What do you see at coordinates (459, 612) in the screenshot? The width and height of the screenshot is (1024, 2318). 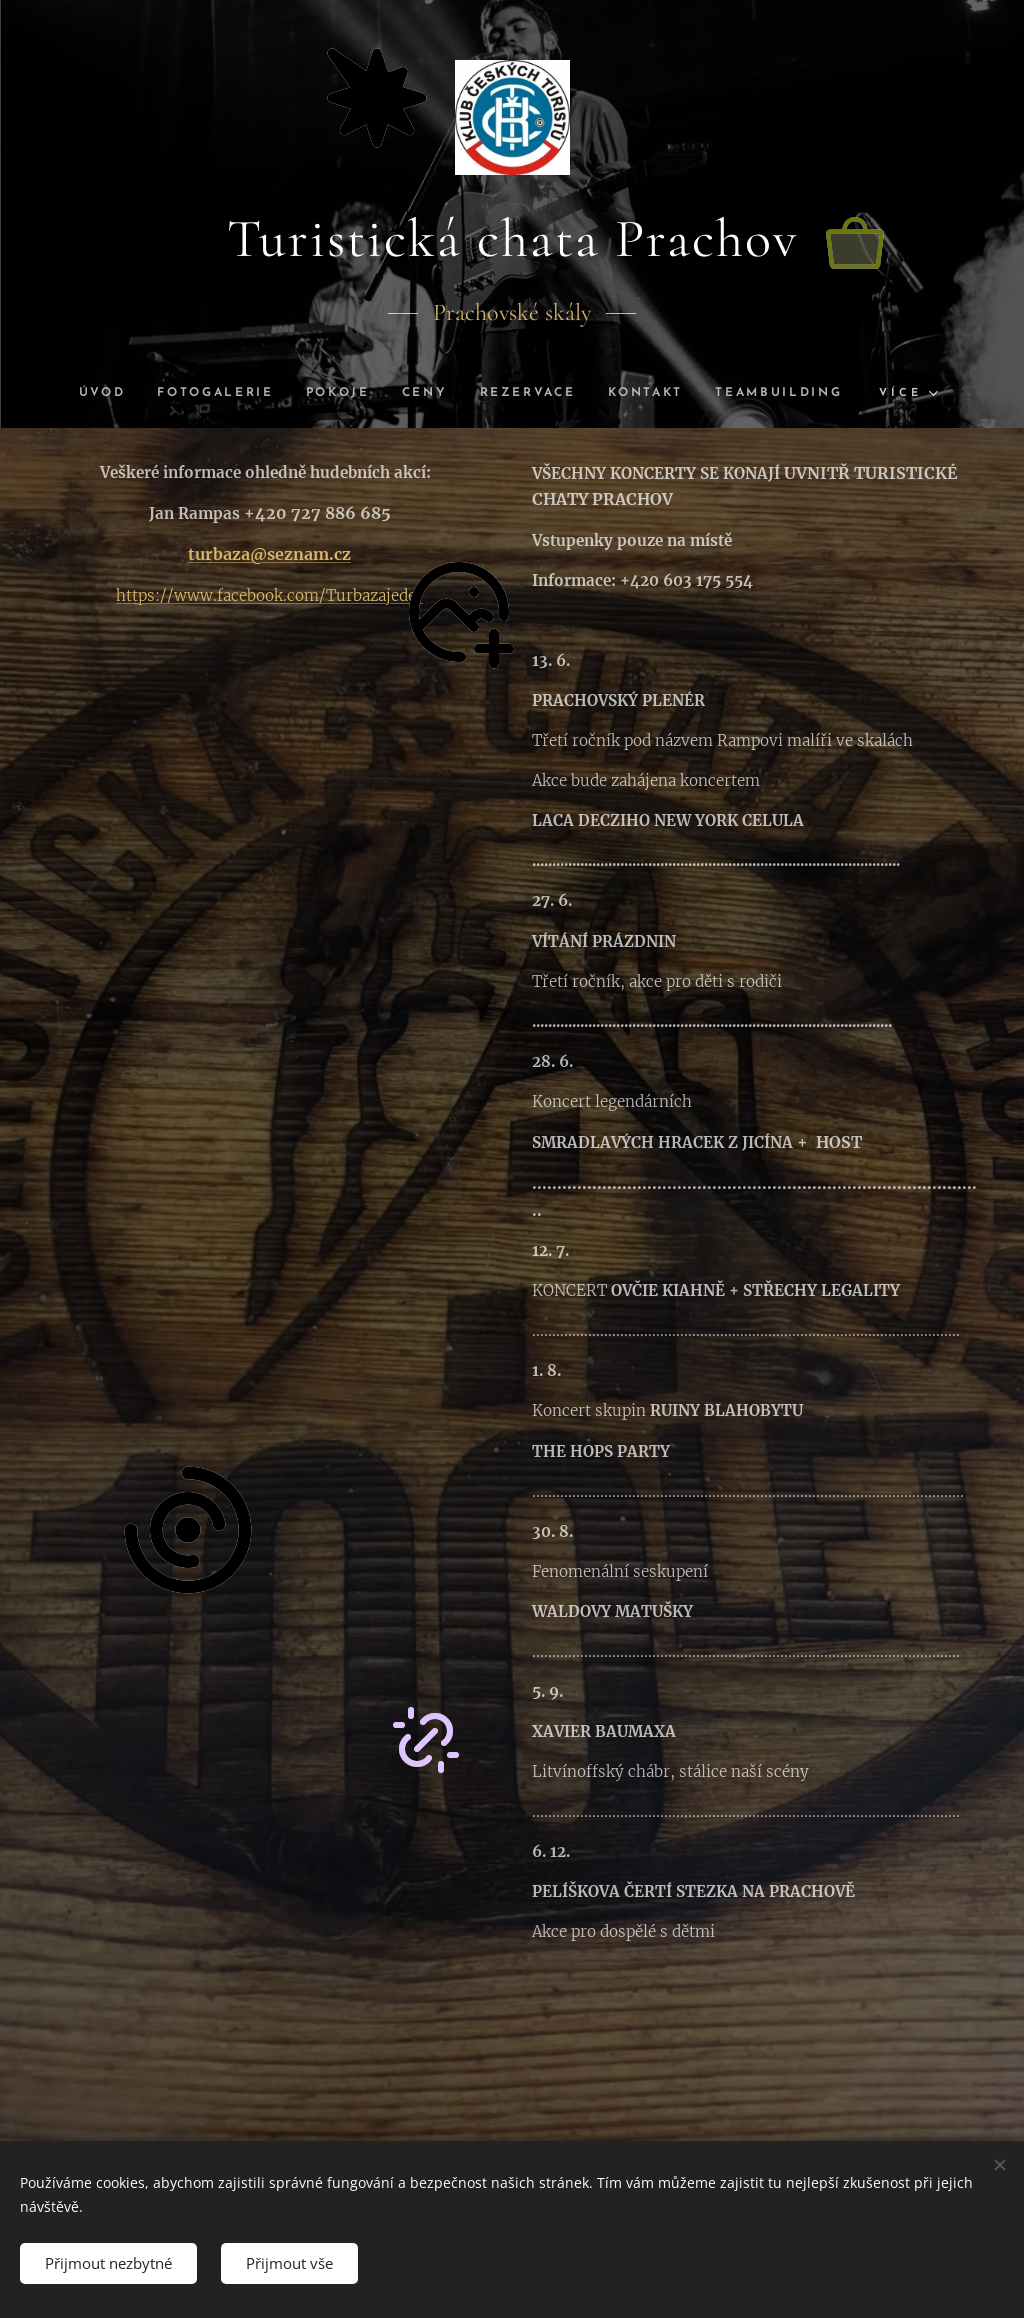 I see `add a new photo to your collection` at bounding box center [459, 612].